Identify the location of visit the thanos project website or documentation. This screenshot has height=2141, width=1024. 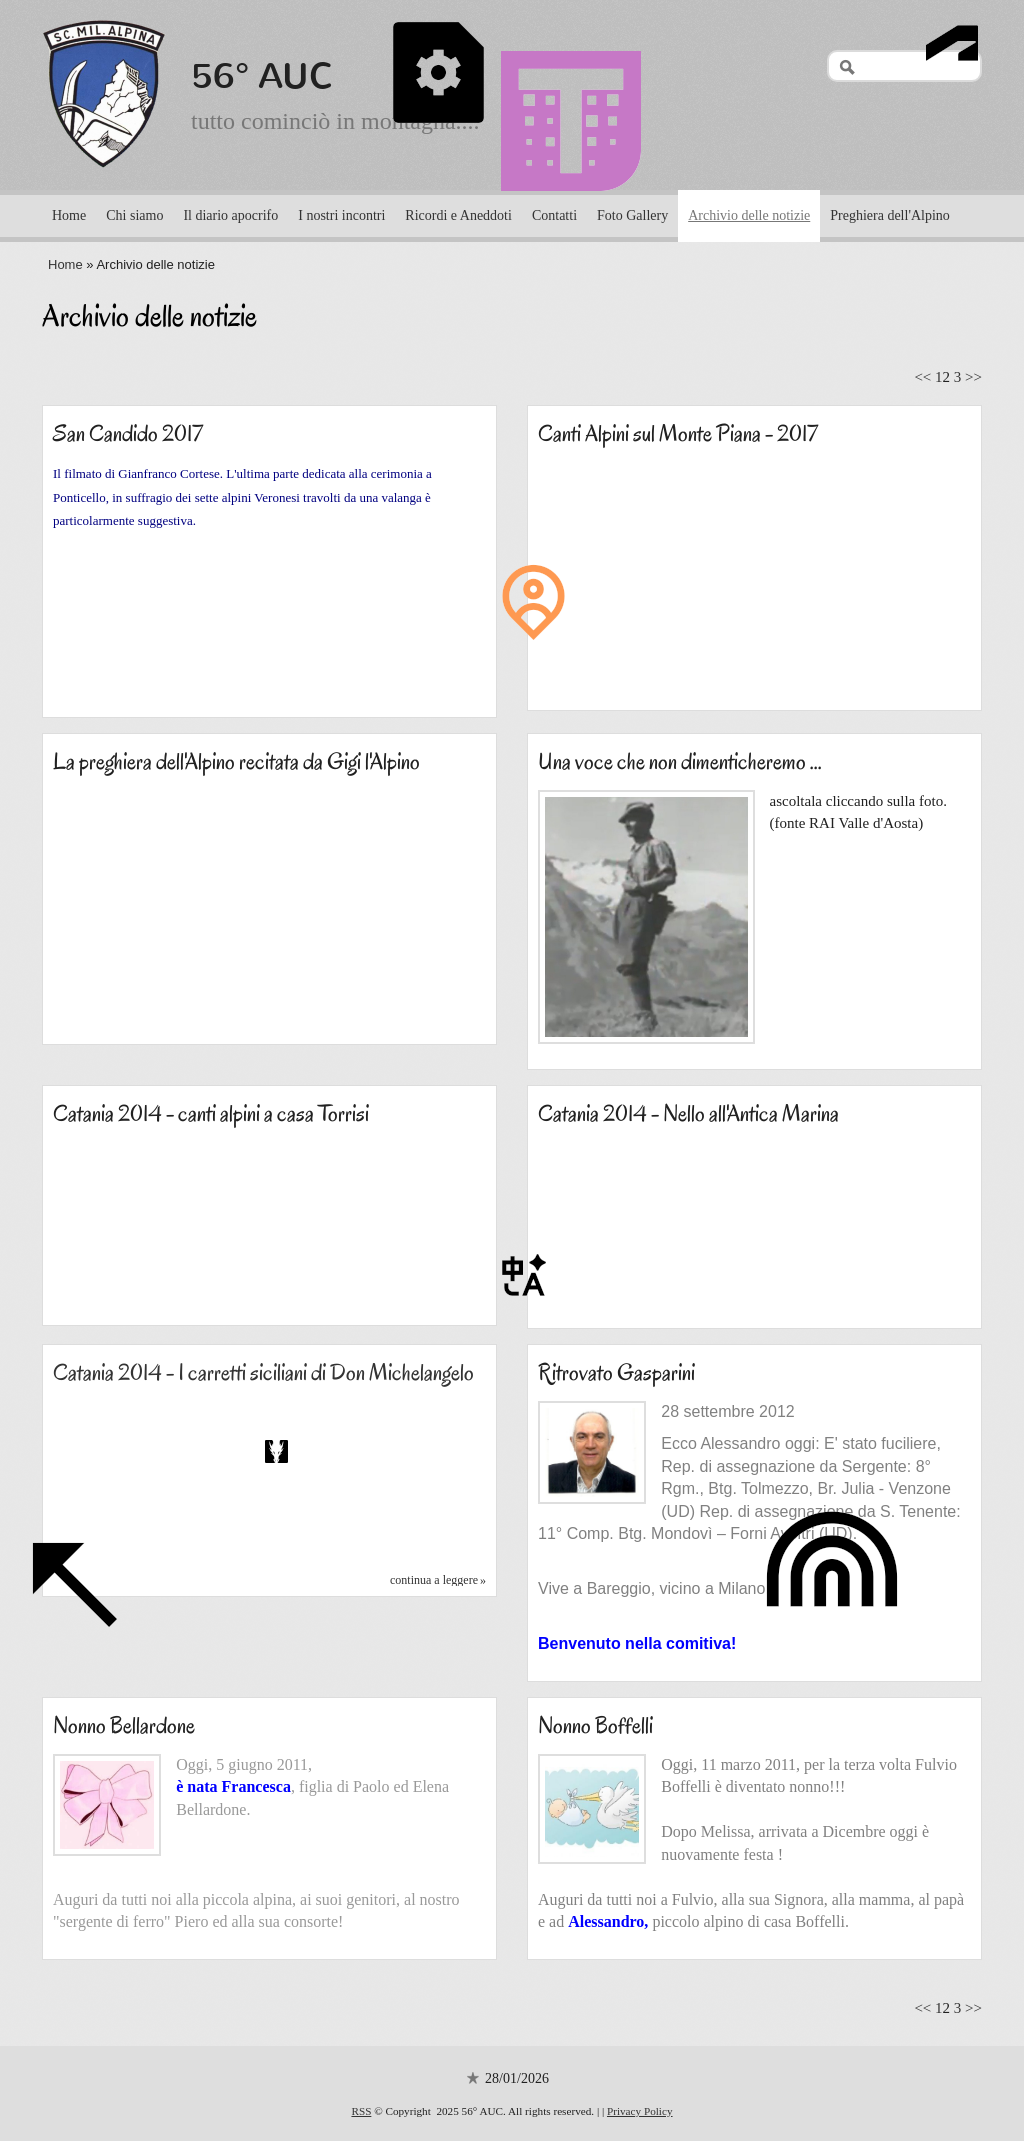
(571, 121).